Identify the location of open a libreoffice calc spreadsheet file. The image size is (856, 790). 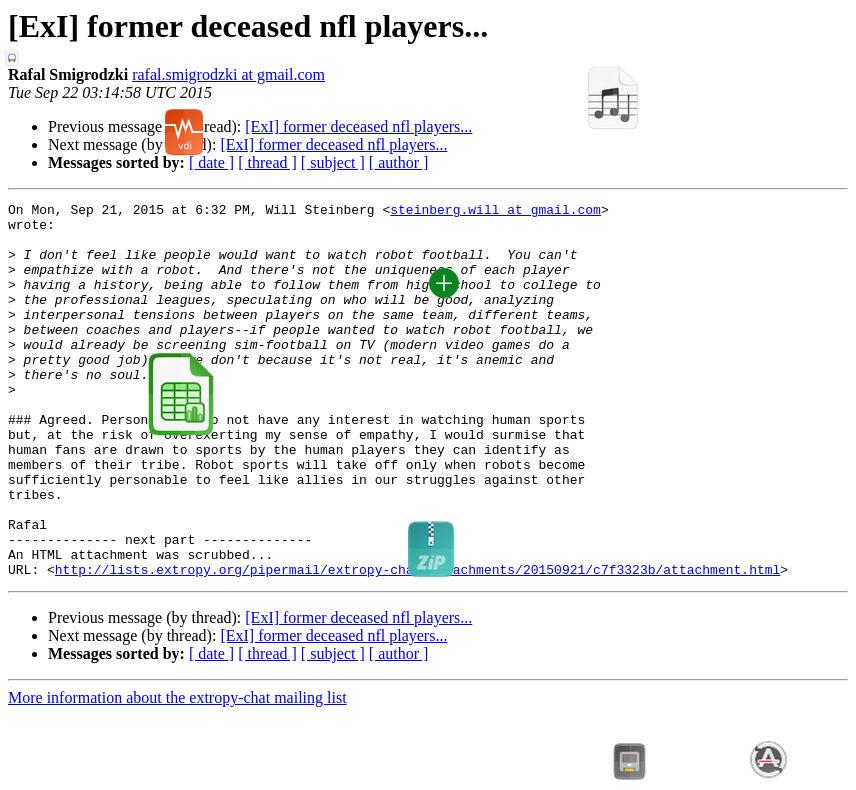
(181, 394).